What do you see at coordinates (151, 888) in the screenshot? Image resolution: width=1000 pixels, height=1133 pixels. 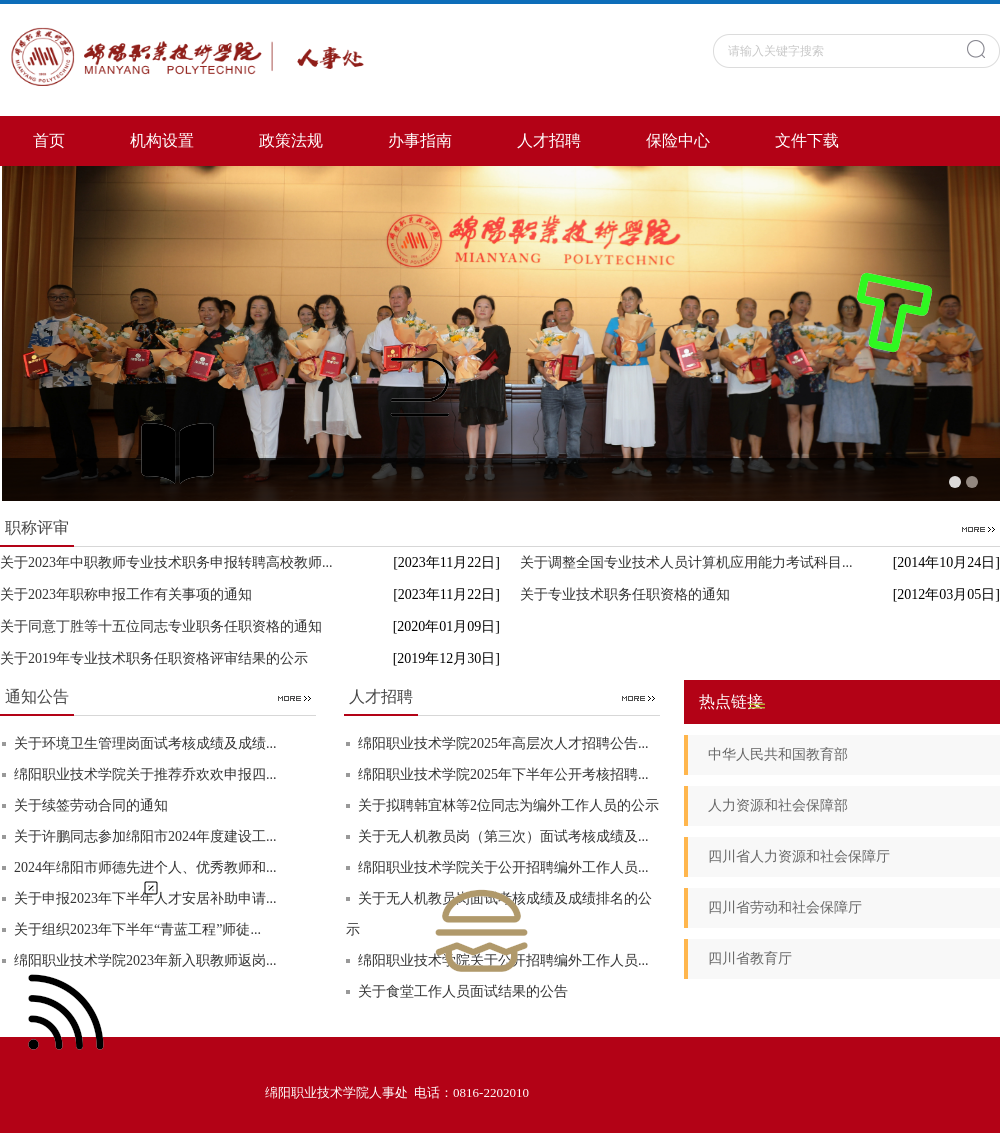 I see `view discount or percentage-based pricing` at bounding box center [151, 888].